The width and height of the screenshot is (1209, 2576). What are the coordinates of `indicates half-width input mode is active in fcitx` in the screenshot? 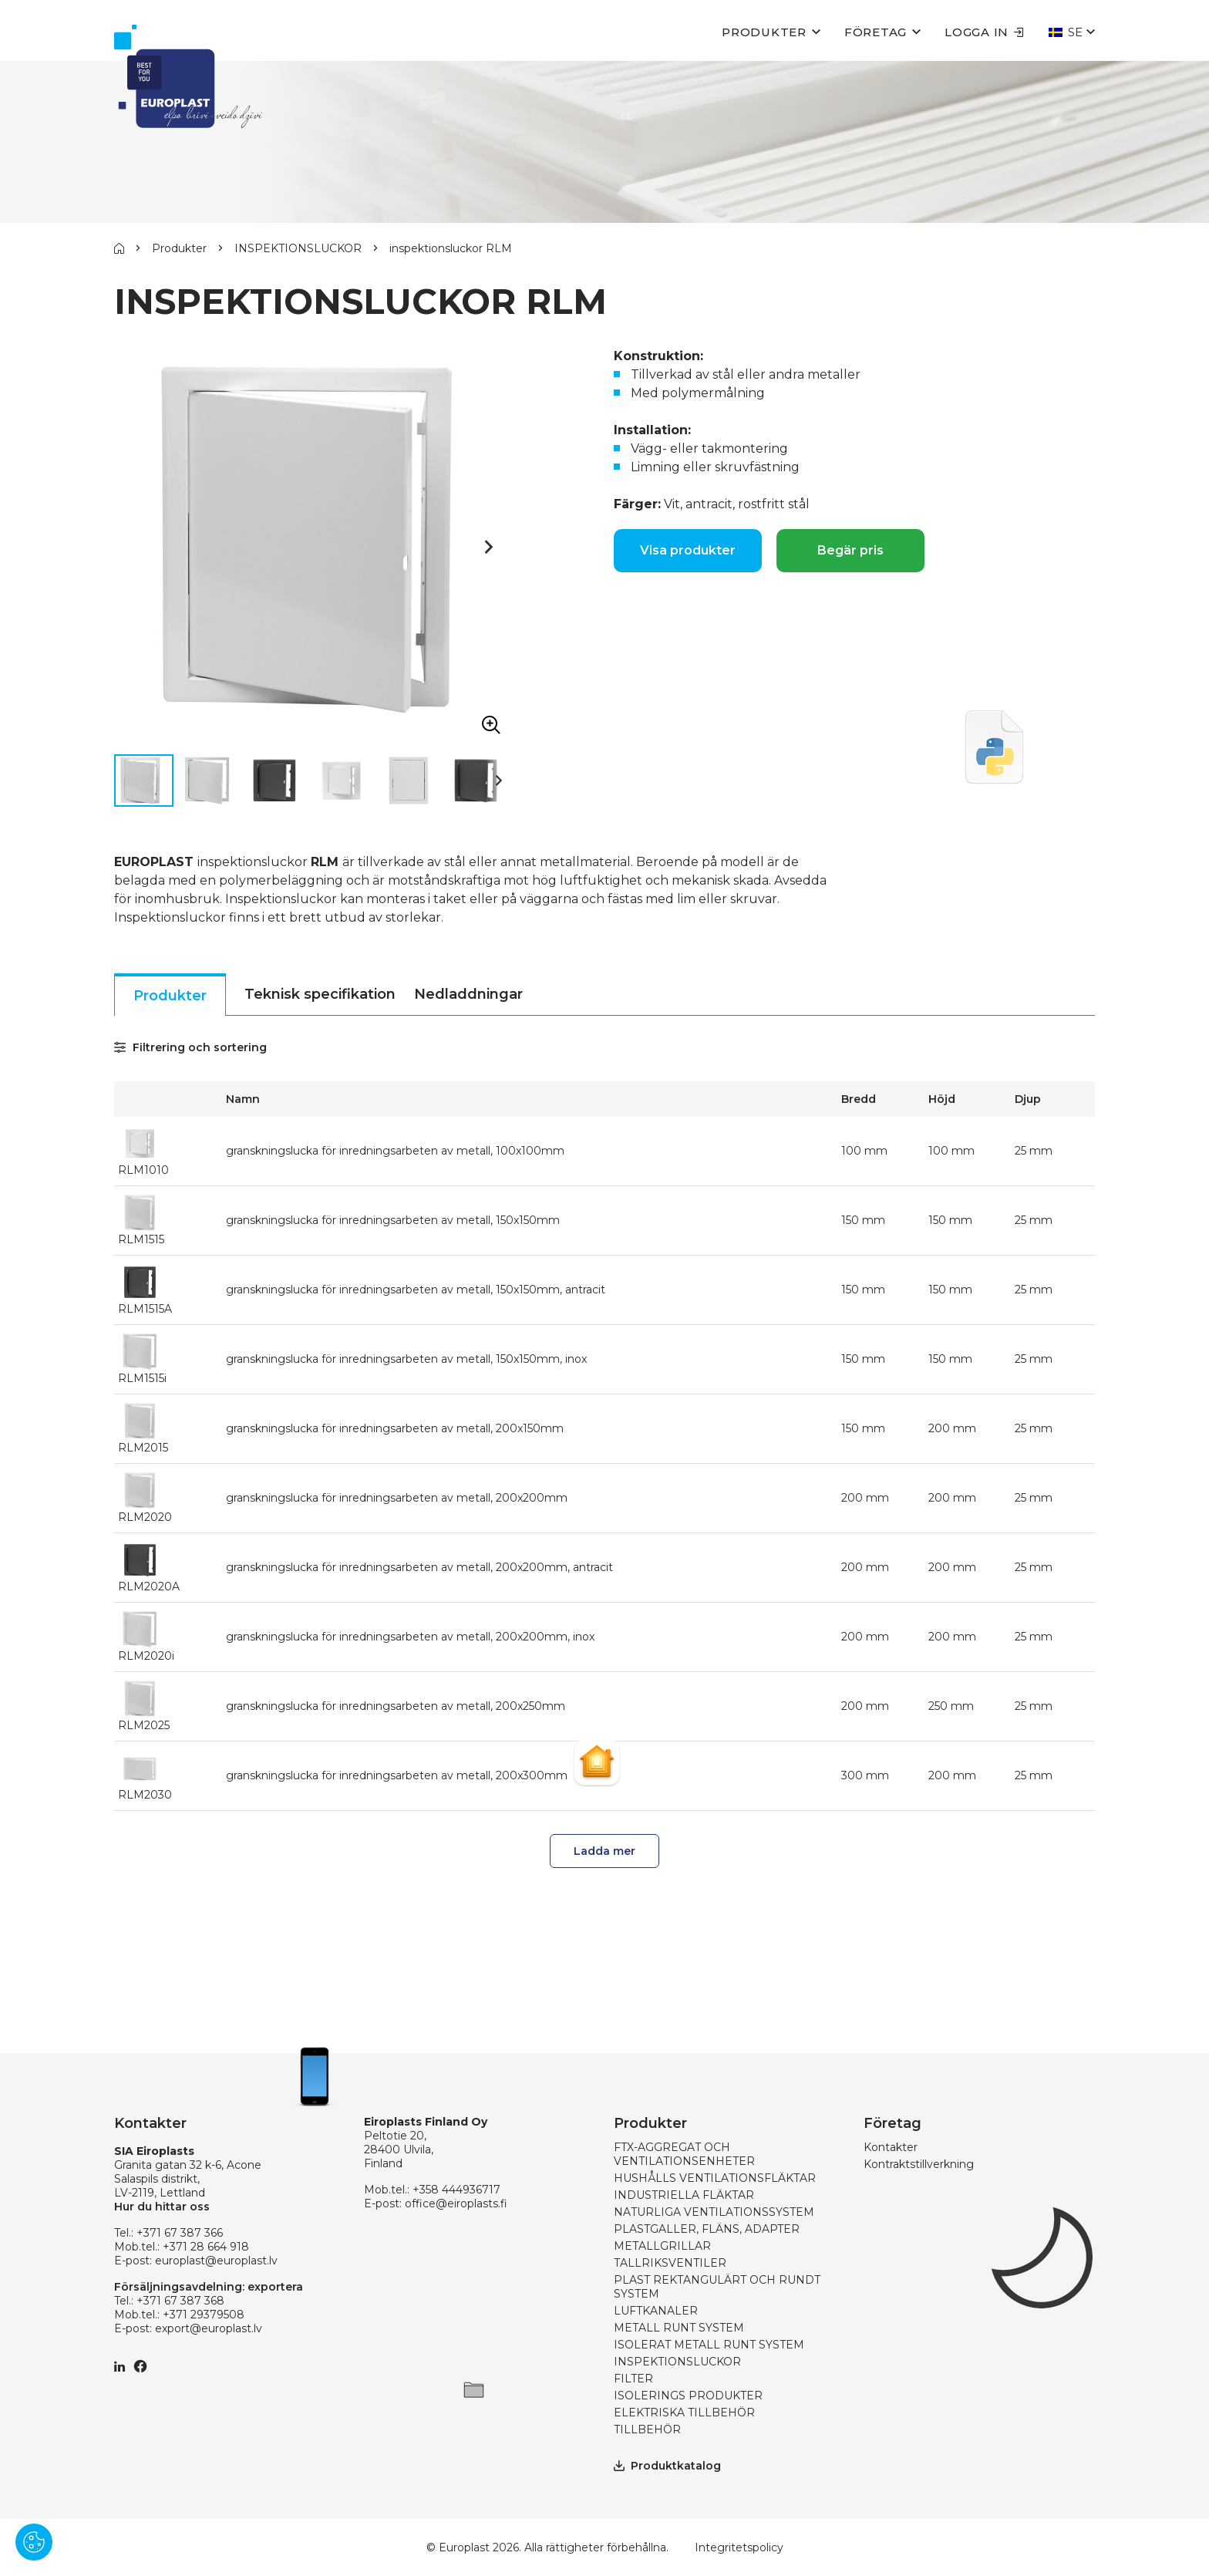 It's located at (1041, 2257).